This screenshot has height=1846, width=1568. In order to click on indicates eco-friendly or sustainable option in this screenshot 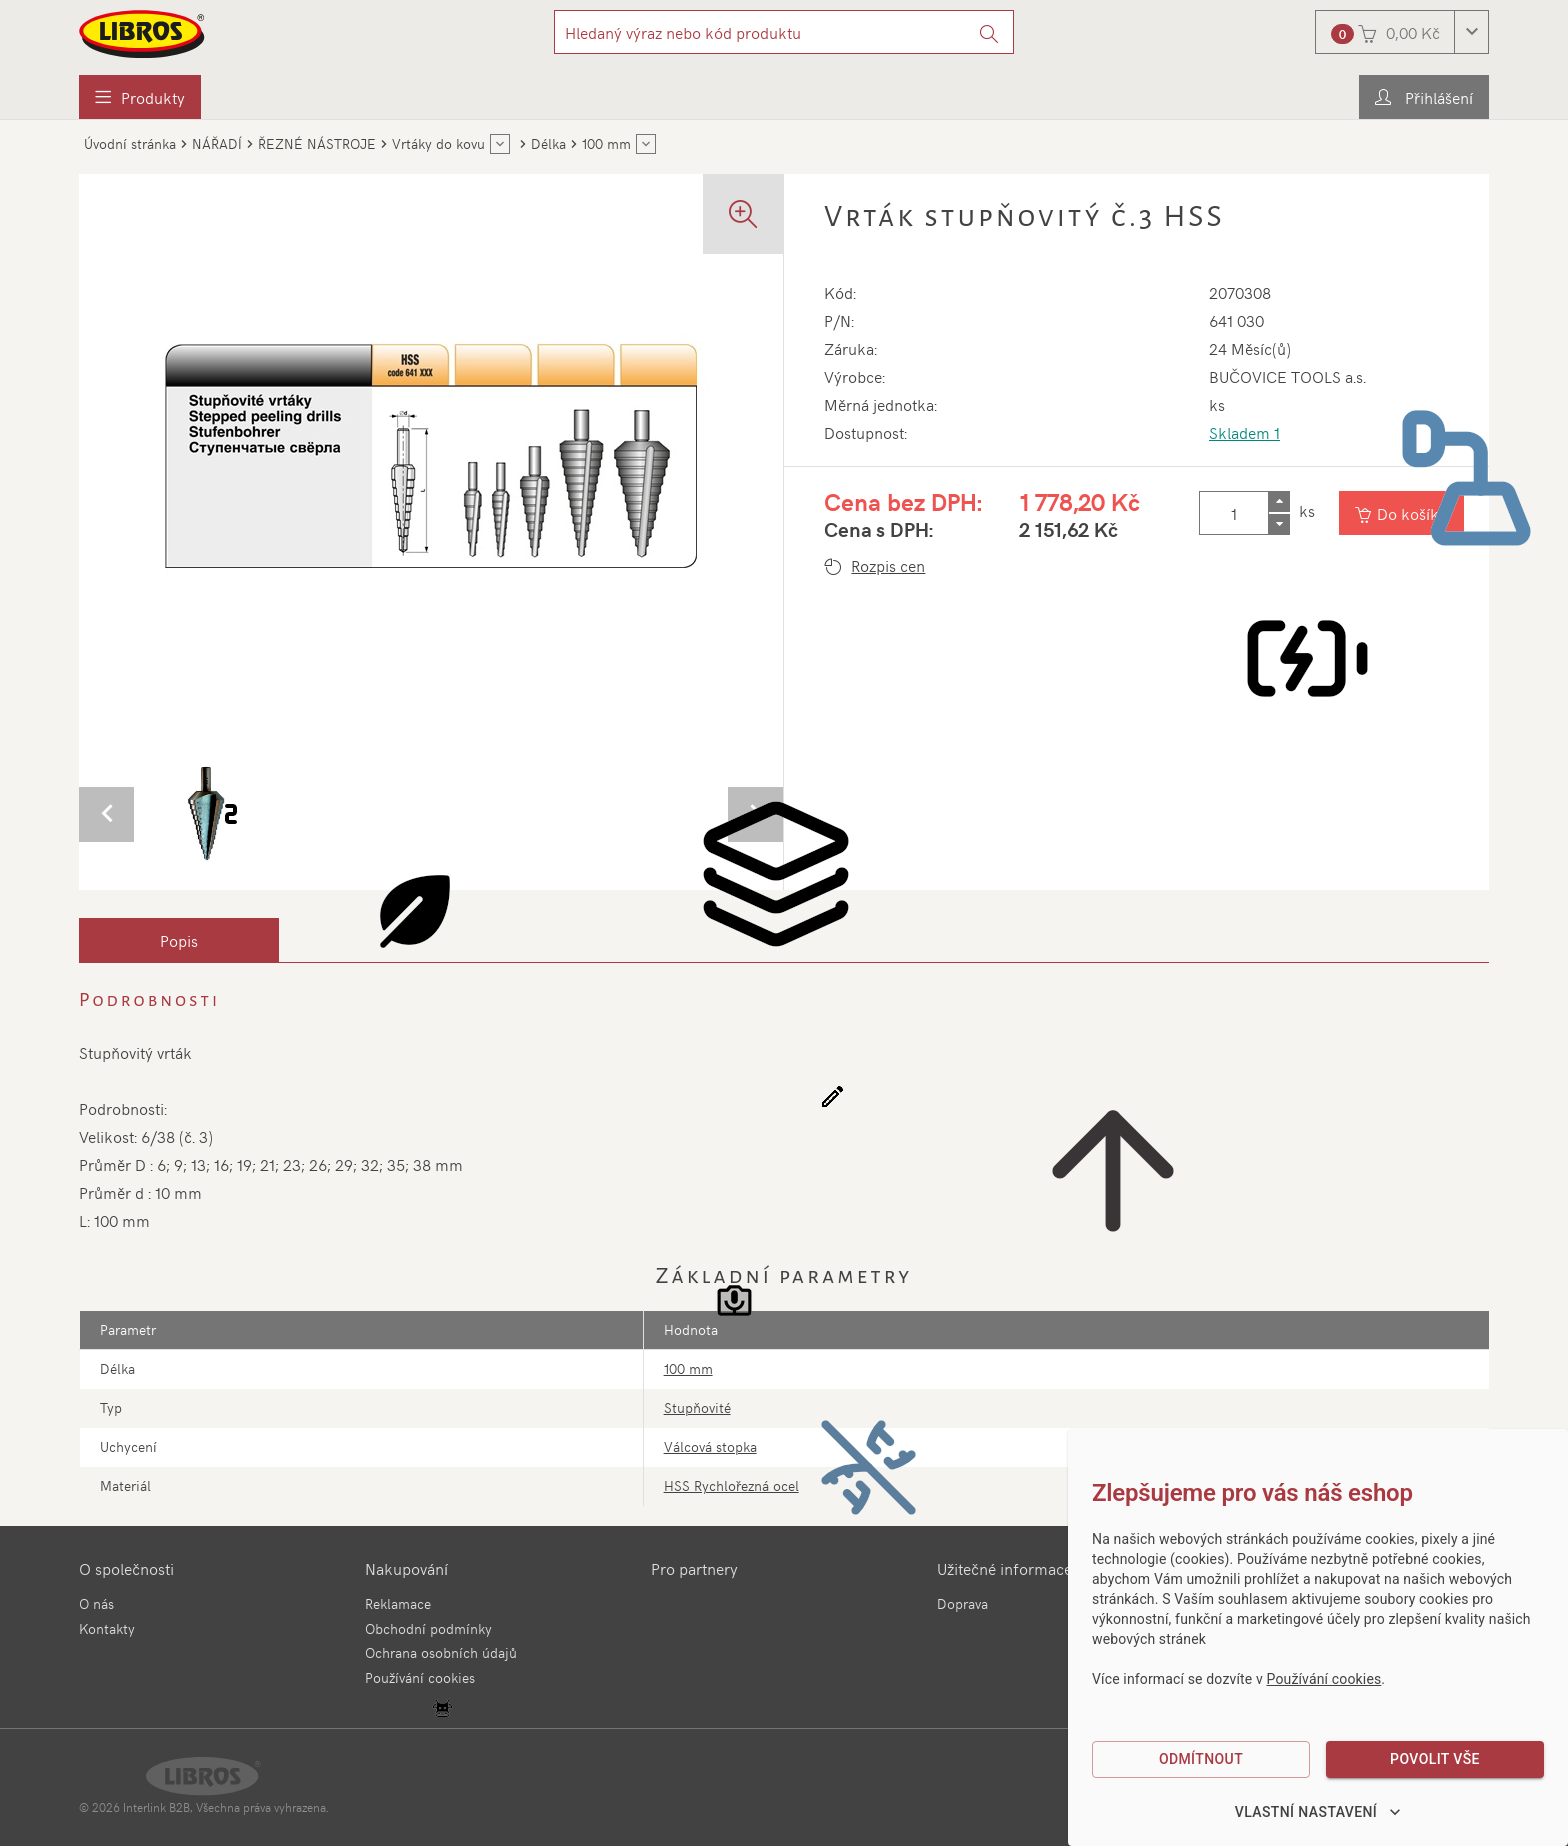, I will do `click(413, 911)`.